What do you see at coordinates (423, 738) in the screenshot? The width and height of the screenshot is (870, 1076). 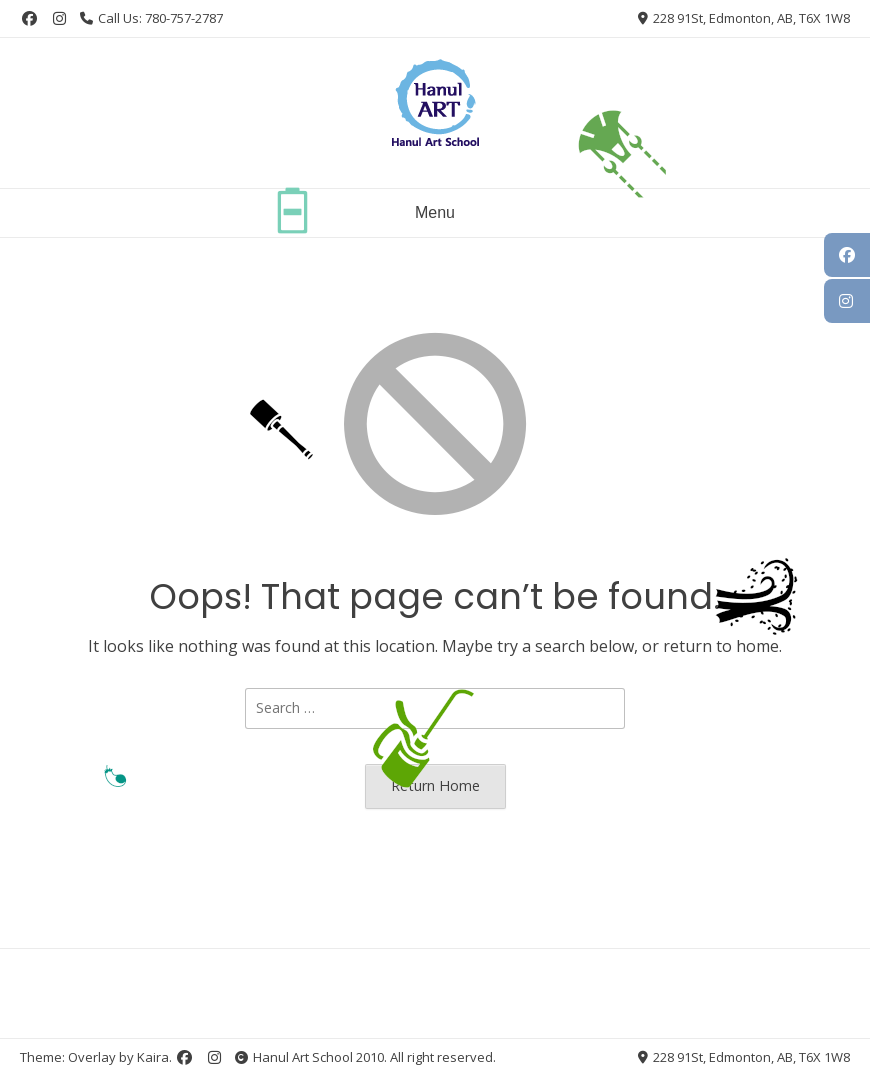 I see `apply lubrication or maintenance to equipment` at bounding box center [423, 738].